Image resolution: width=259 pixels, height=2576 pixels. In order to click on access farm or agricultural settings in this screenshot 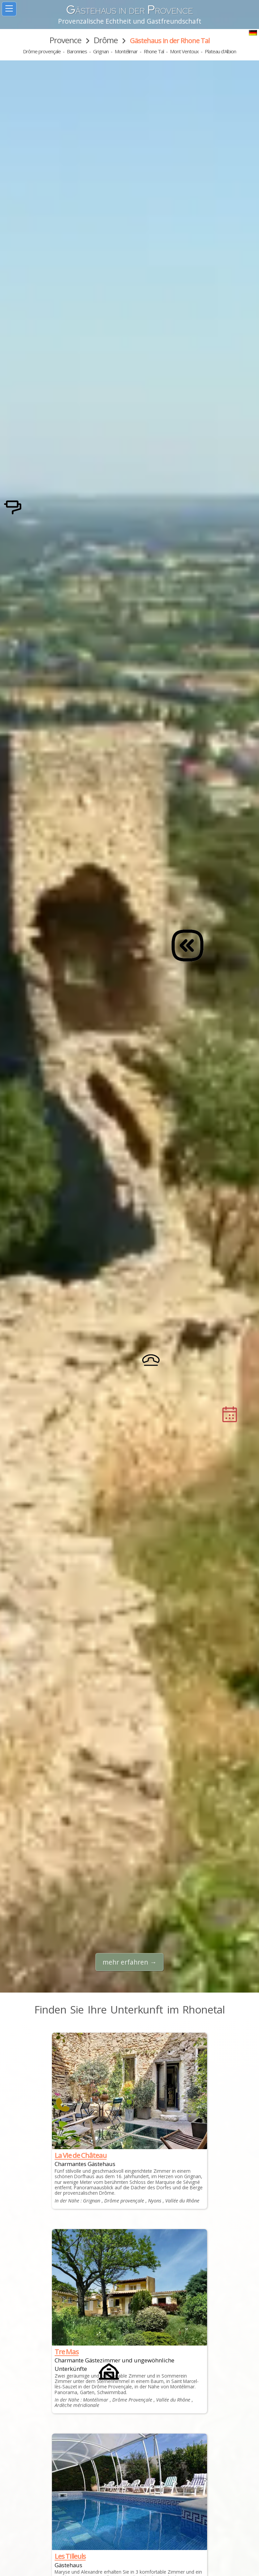, I will do `click(109, 2373)`.